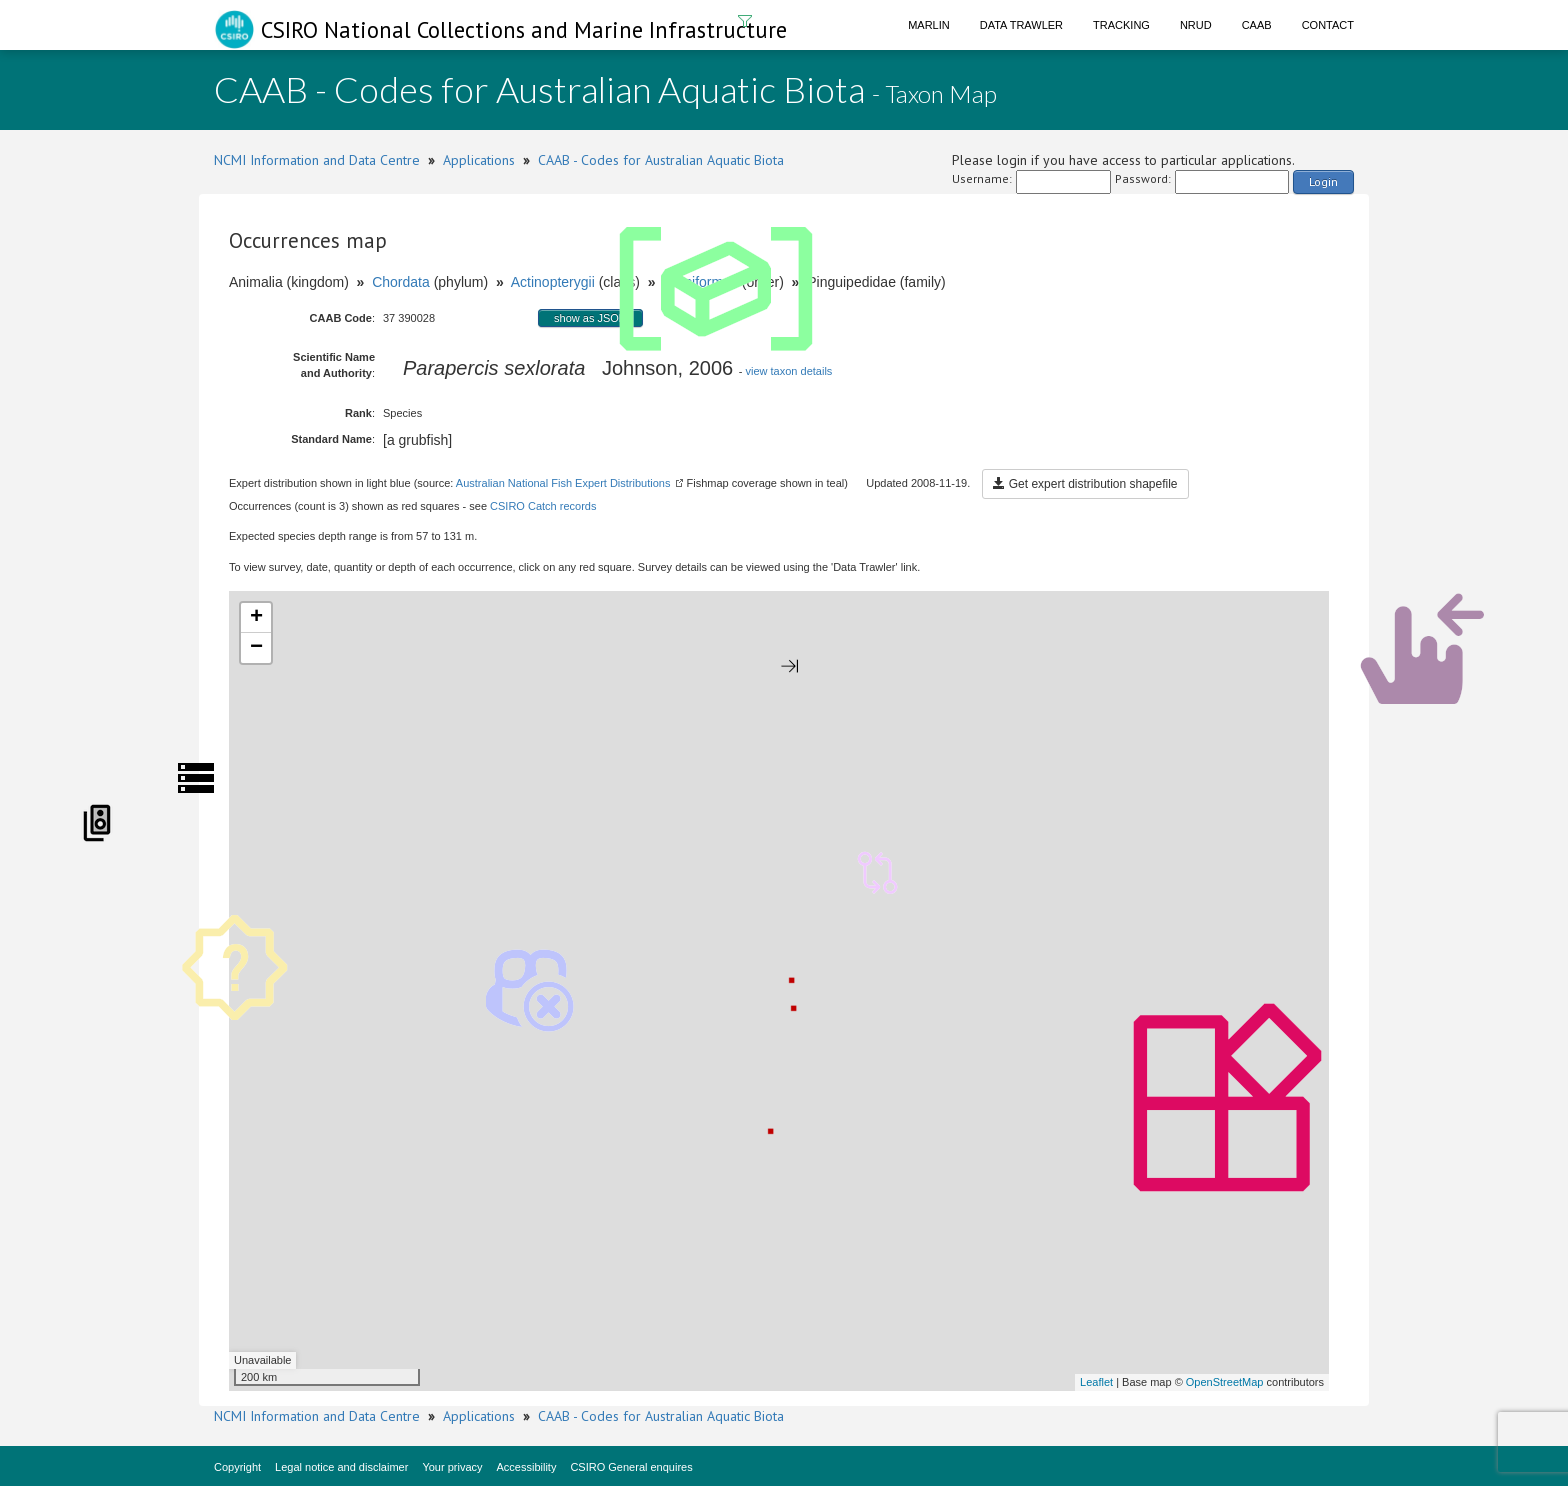  Describe the element at coordinates (196, 778) in the screenshot. I see `access device storage settings` at that location.